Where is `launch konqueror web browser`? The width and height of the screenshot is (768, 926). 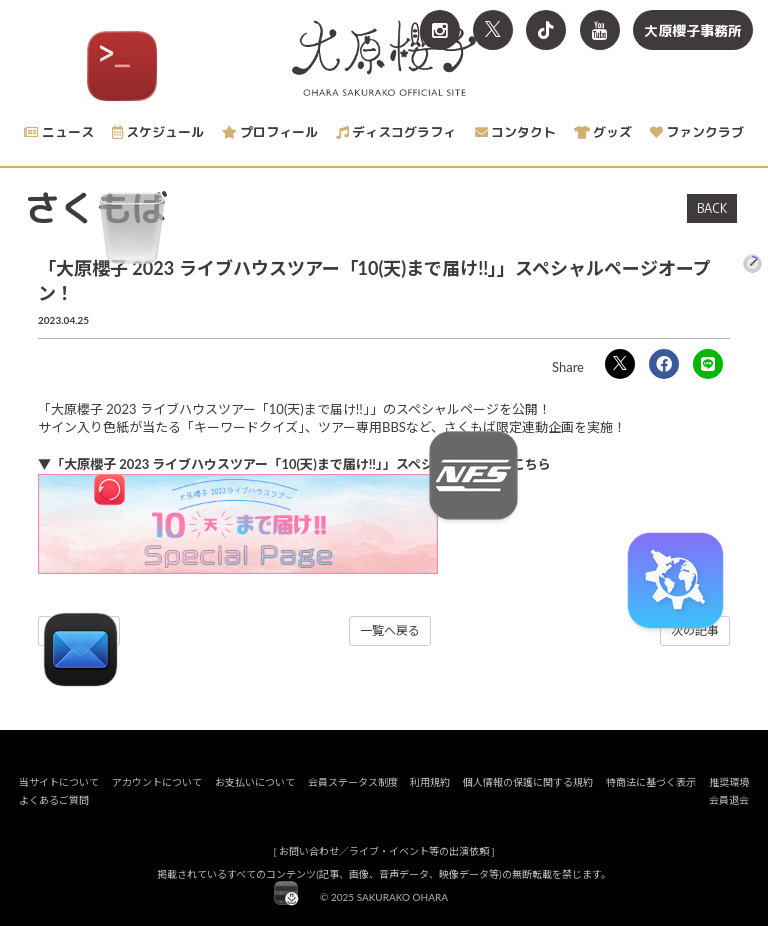 launch konqueror web browser is located at coordinates (675, 580).